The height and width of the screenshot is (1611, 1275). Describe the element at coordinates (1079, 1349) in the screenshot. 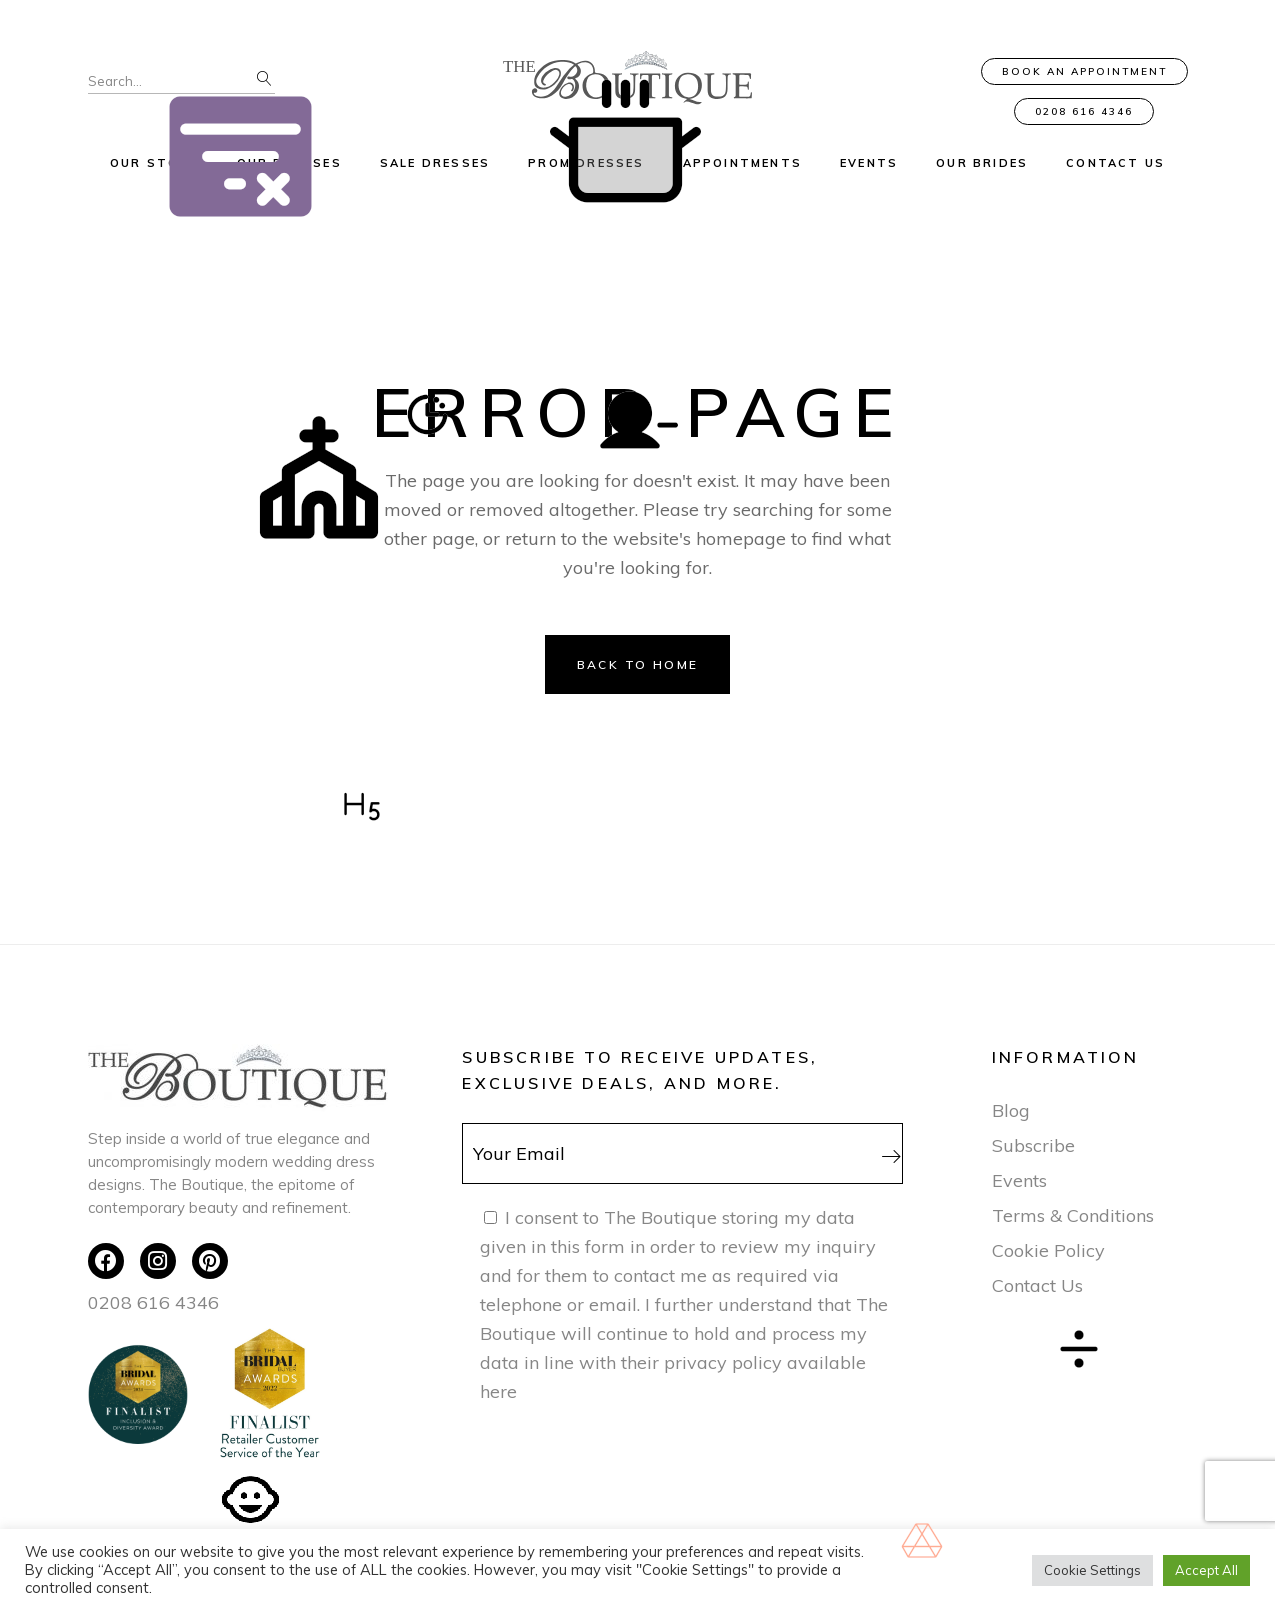

I see `perform a division calculation` at that location.